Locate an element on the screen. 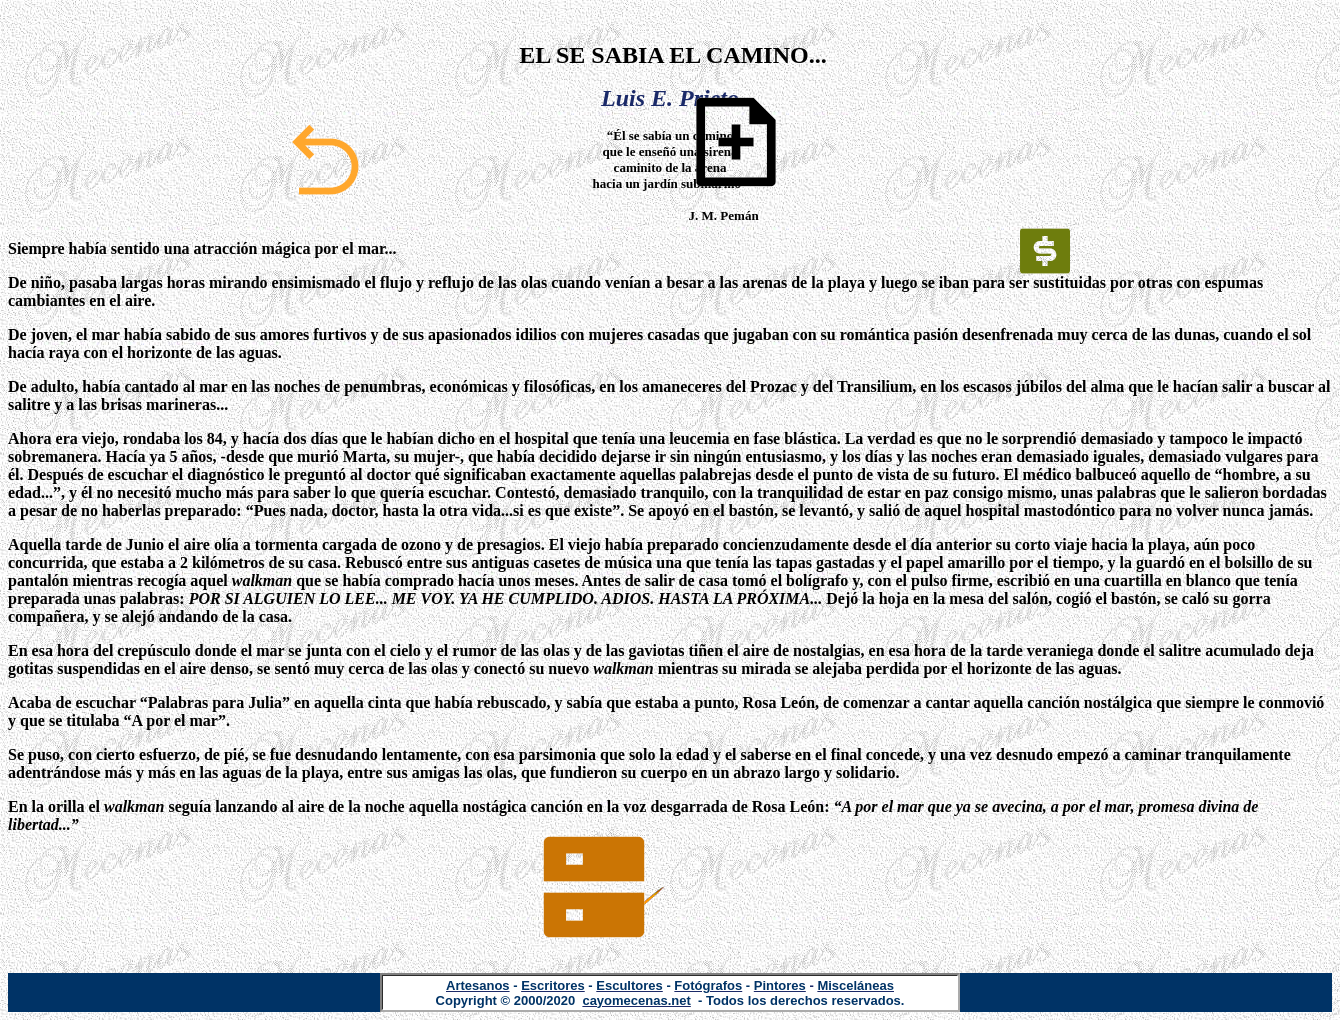 The height and width of the screenshot is (1020, 1340). access financial or payment settings is located at coordinates (1045, 251).